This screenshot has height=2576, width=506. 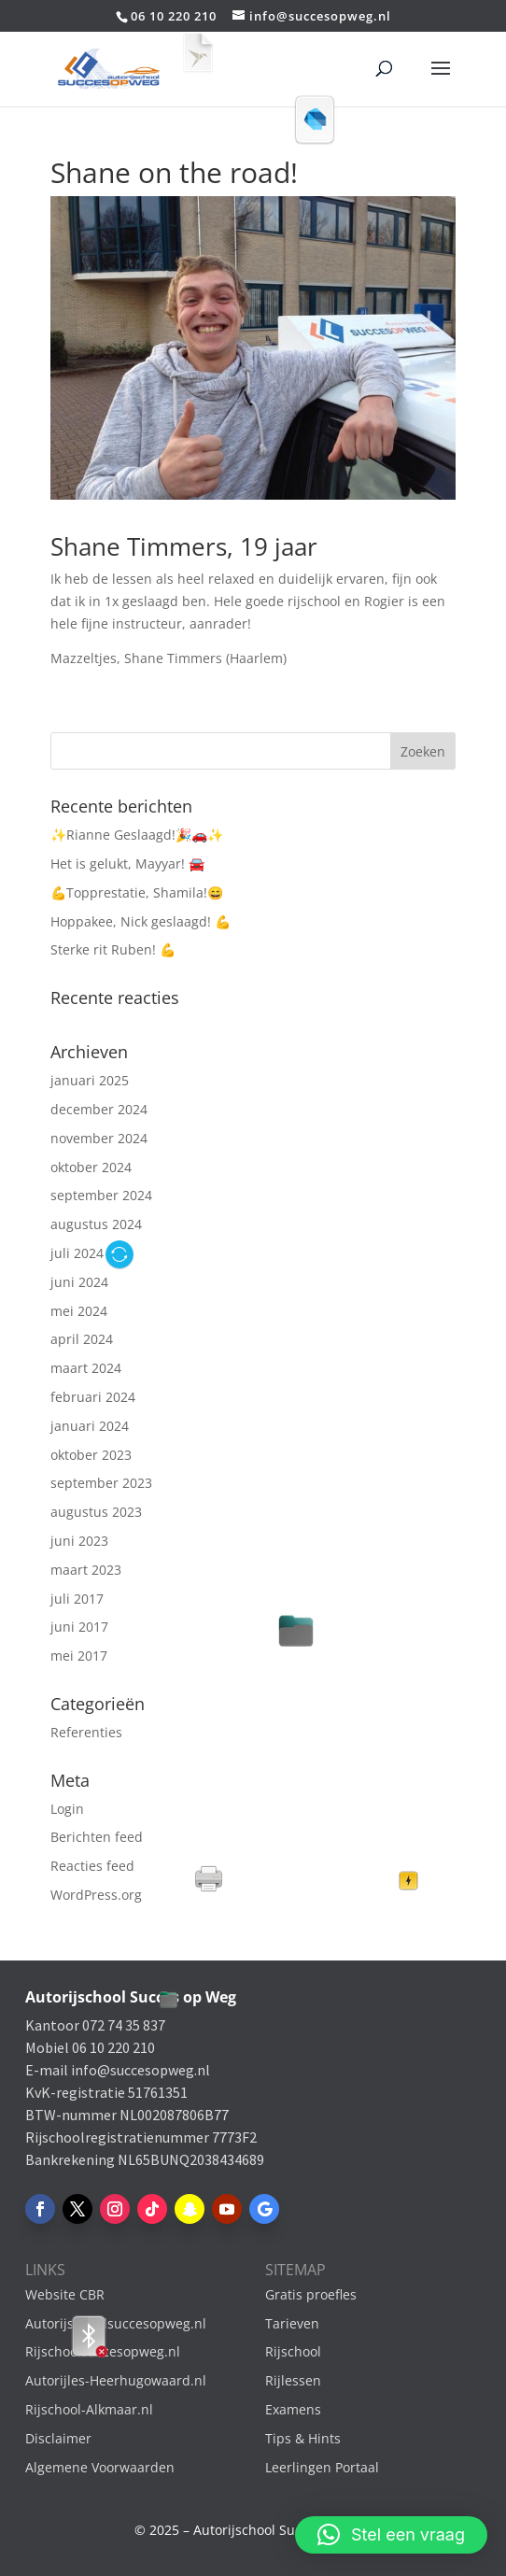 What do you see at coordinates (168, 1999) in the screenshot?
I see `open a folder or directory` at bounding box center [168, 1999].